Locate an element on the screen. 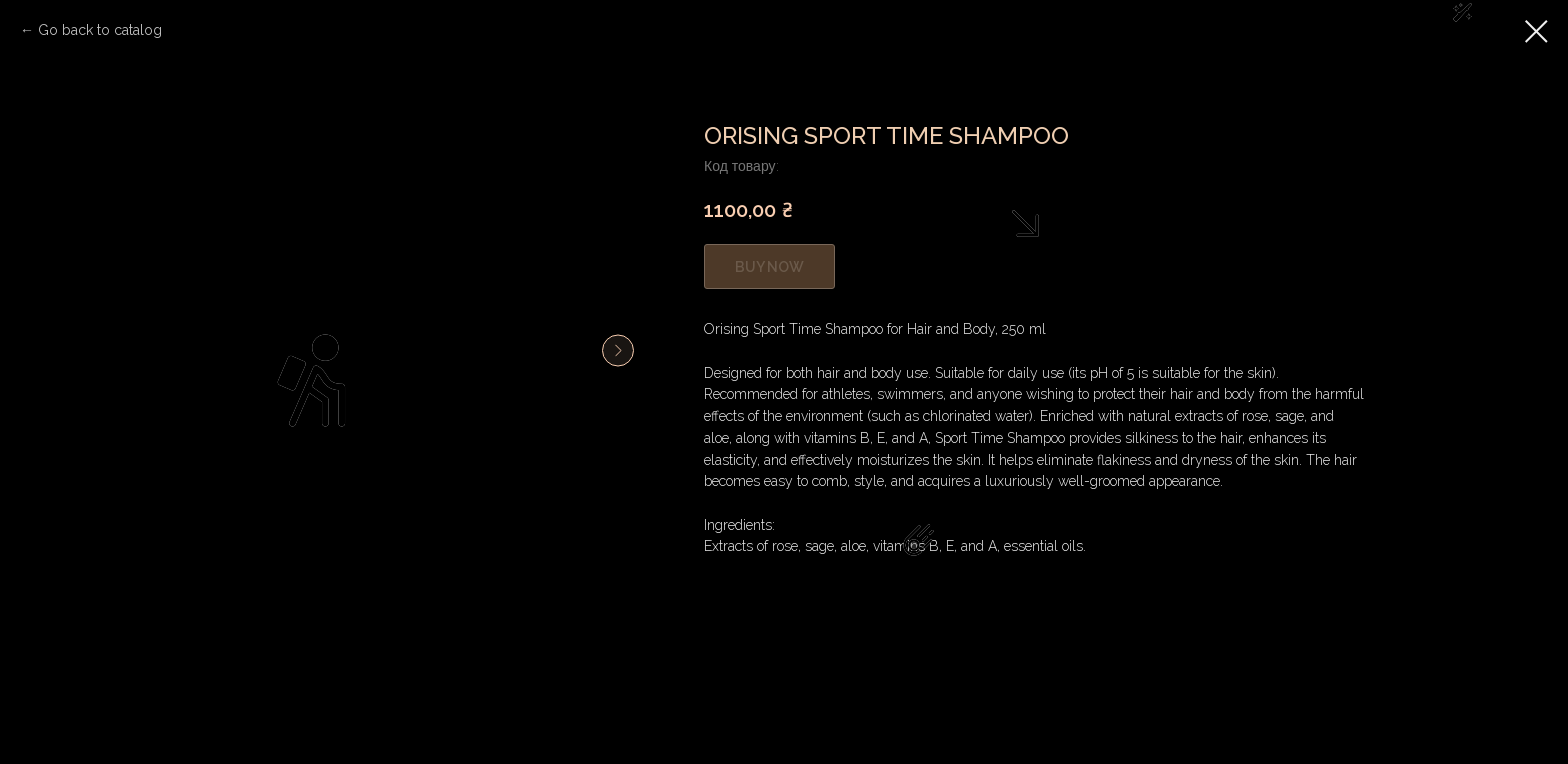 The width and height of the screenshot is (1568, 764). navigate to the next item diagonally is located at coordinates (1025, 223).